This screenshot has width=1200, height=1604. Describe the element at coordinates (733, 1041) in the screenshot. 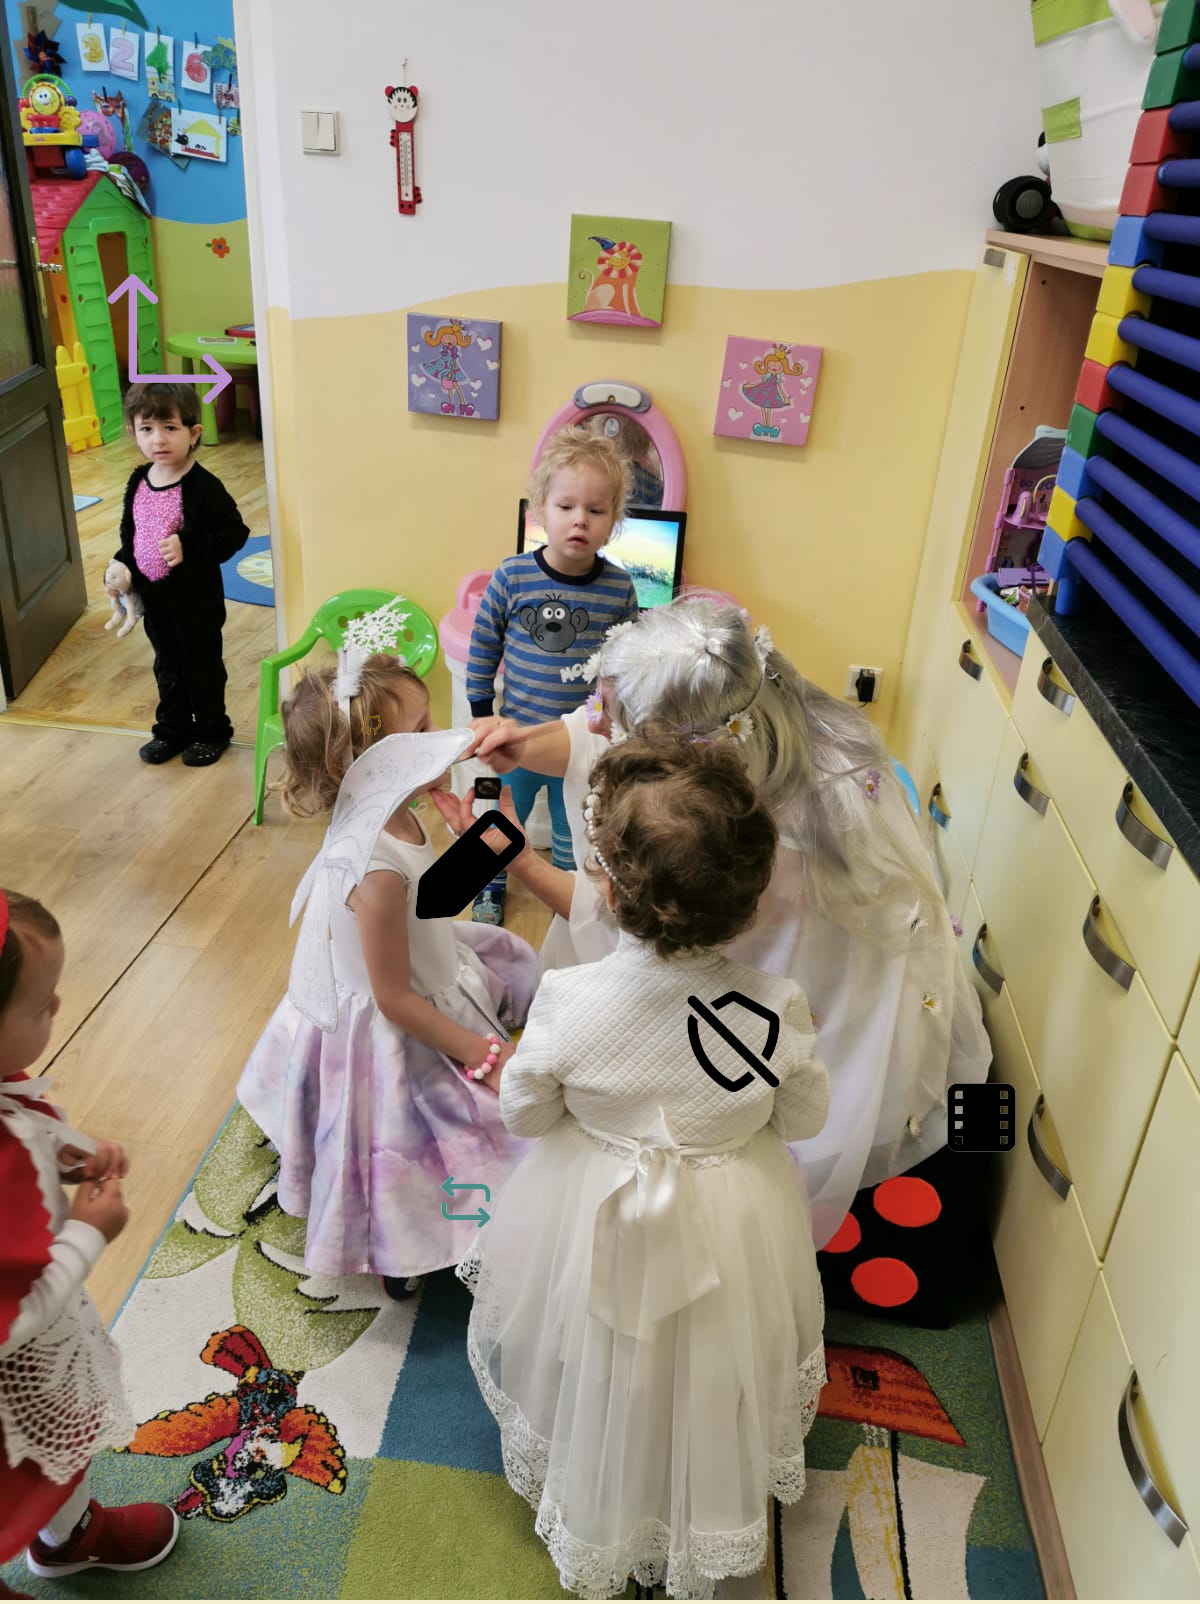

I see `disable security protection` at that location.